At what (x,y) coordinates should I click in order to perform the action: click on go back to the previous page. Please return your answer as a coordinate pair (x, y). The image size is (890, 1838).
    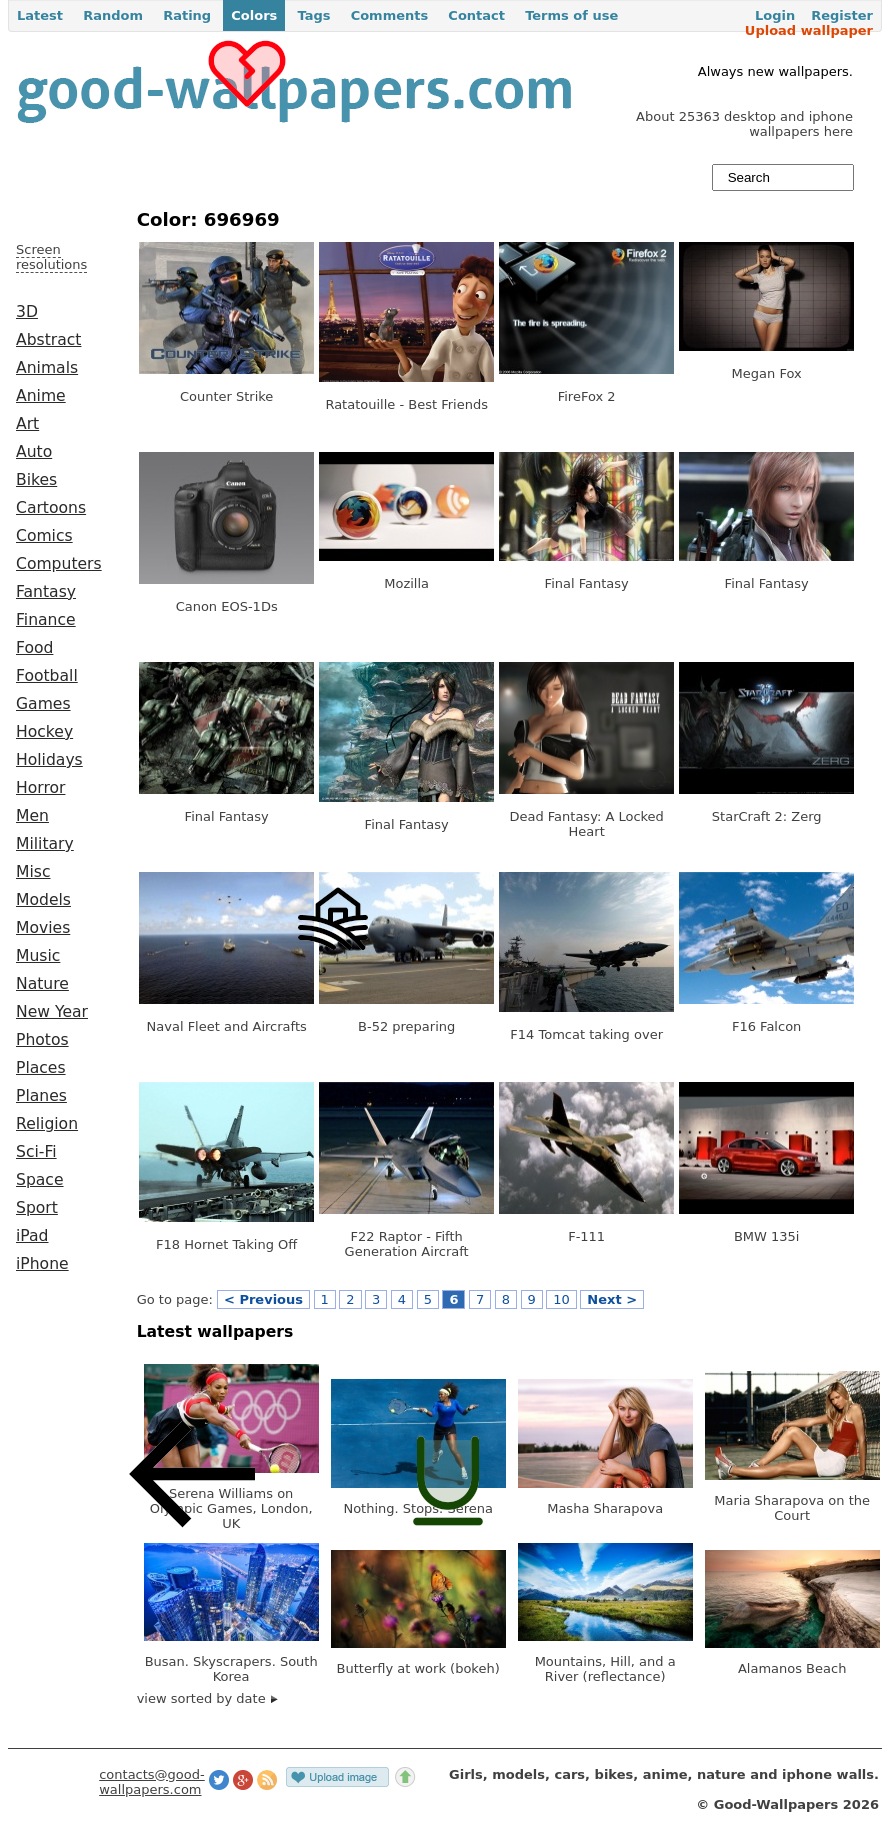
    Looking at the image, I should click on (192, 1474).